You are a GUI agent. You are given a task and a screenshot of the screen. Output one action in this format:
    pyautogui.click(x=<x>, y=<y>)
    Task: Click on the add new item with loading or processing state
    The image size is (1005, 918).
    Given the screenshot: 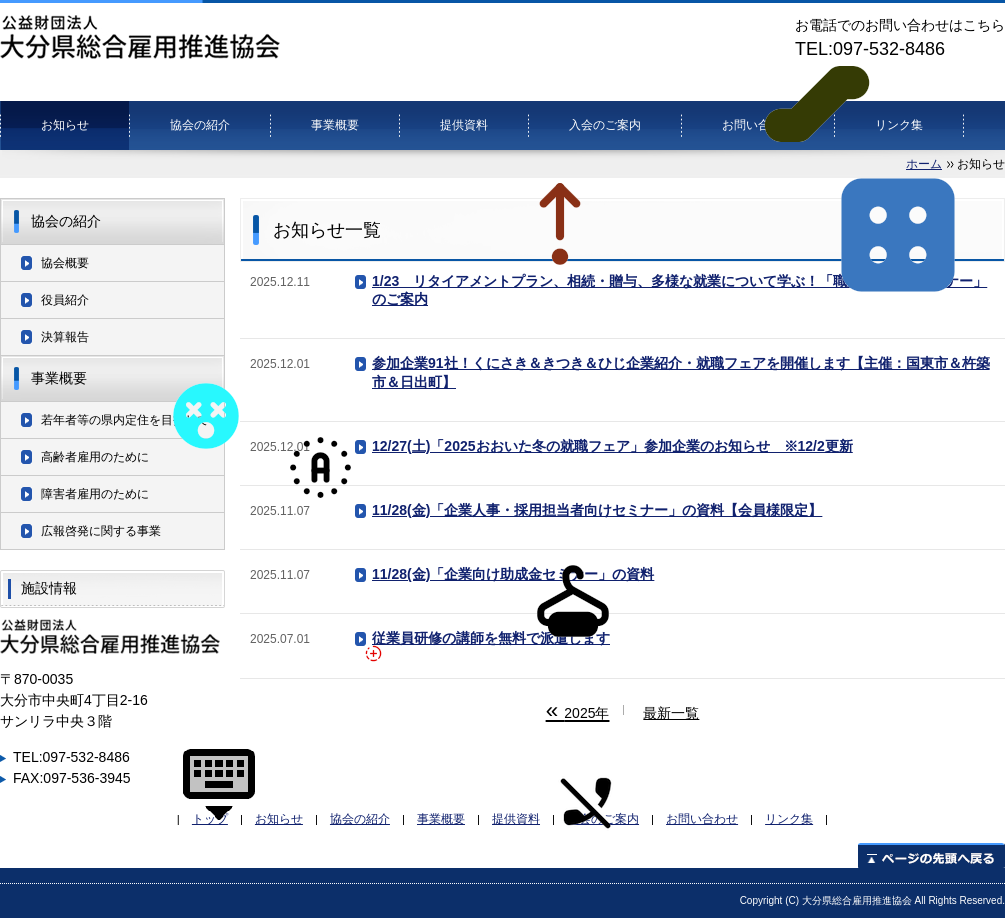 What is the action you would take?
    pyautogui.click(x=373, y=653)
    